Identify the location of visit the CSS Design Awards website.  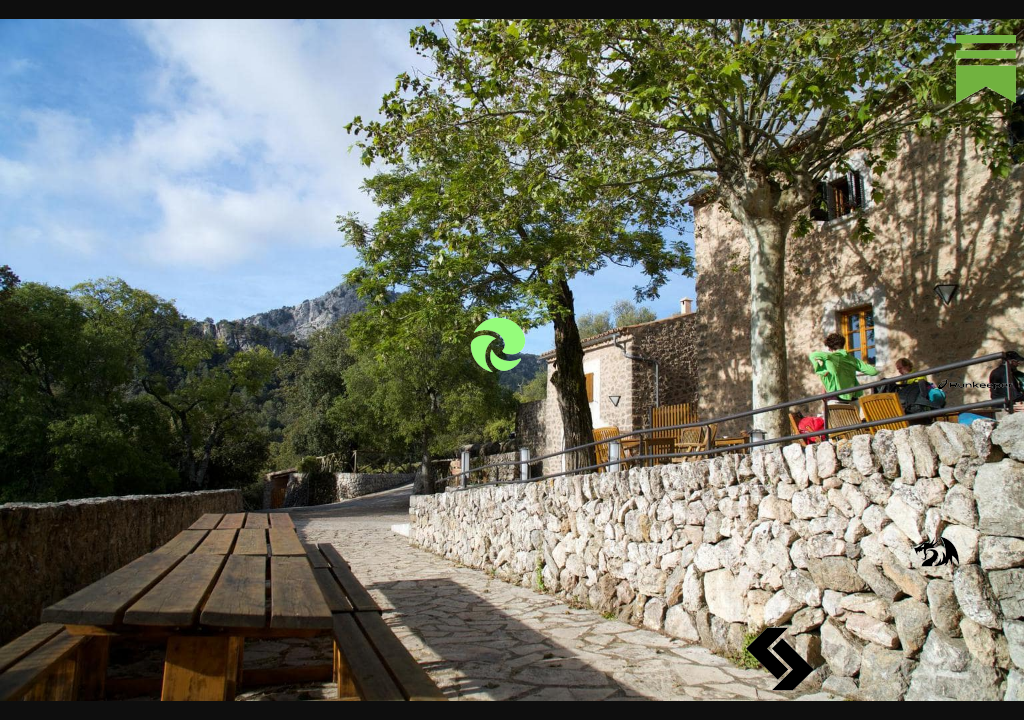
(780, 659).